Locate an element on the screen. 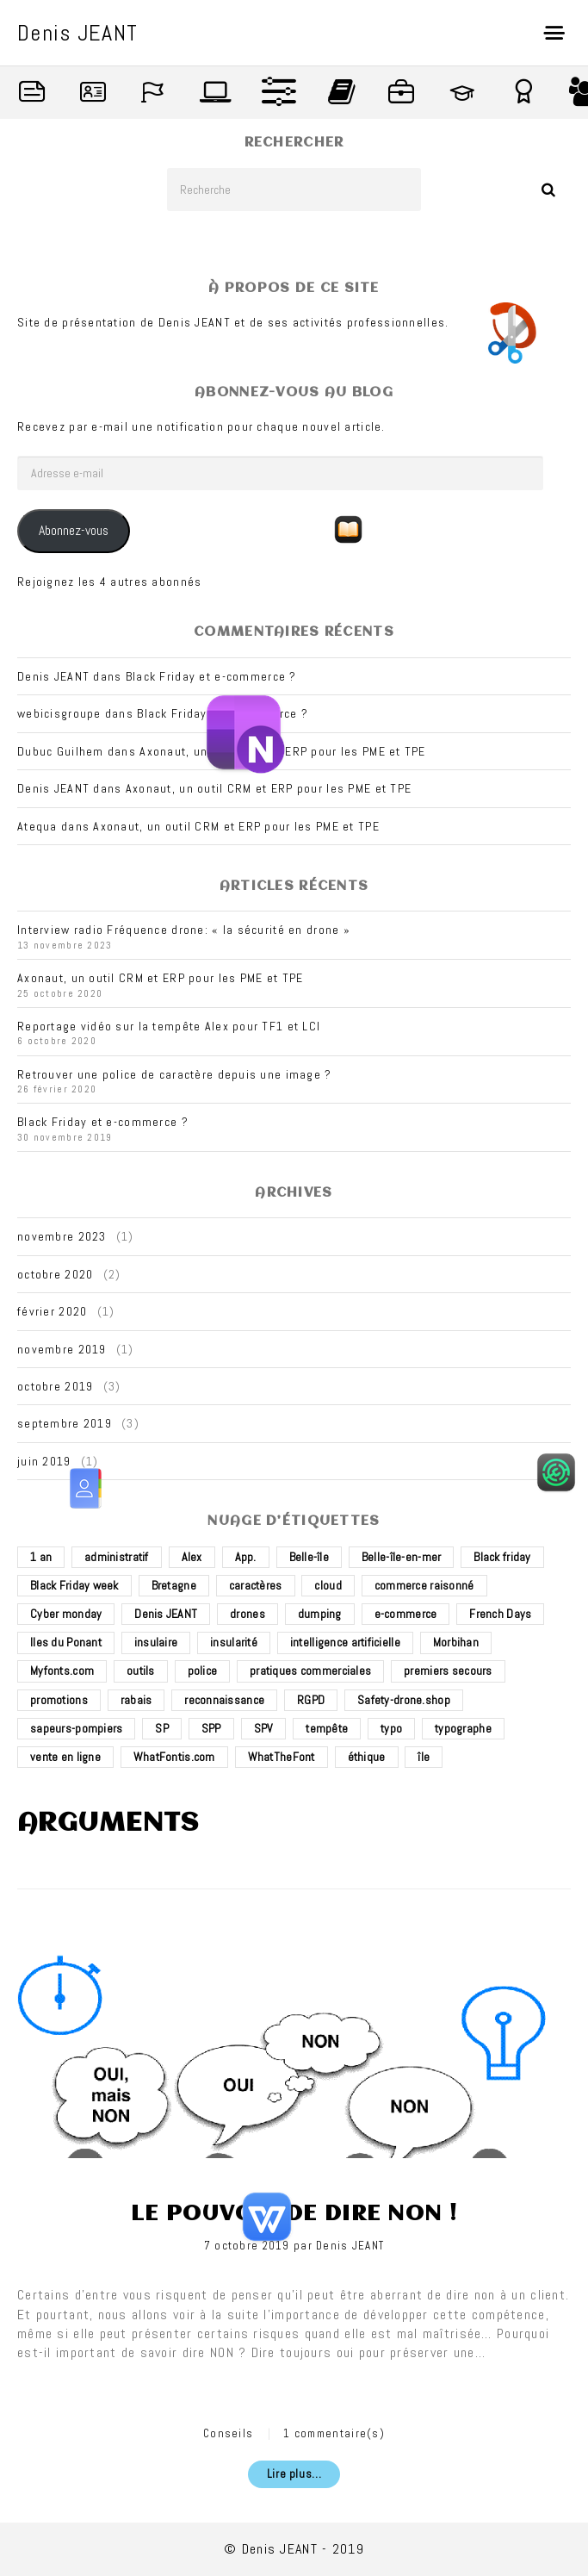 This screenshot has width=588, height=2576. open modrinth app for managing minecraft mods is located at coordinates (556, 1472).